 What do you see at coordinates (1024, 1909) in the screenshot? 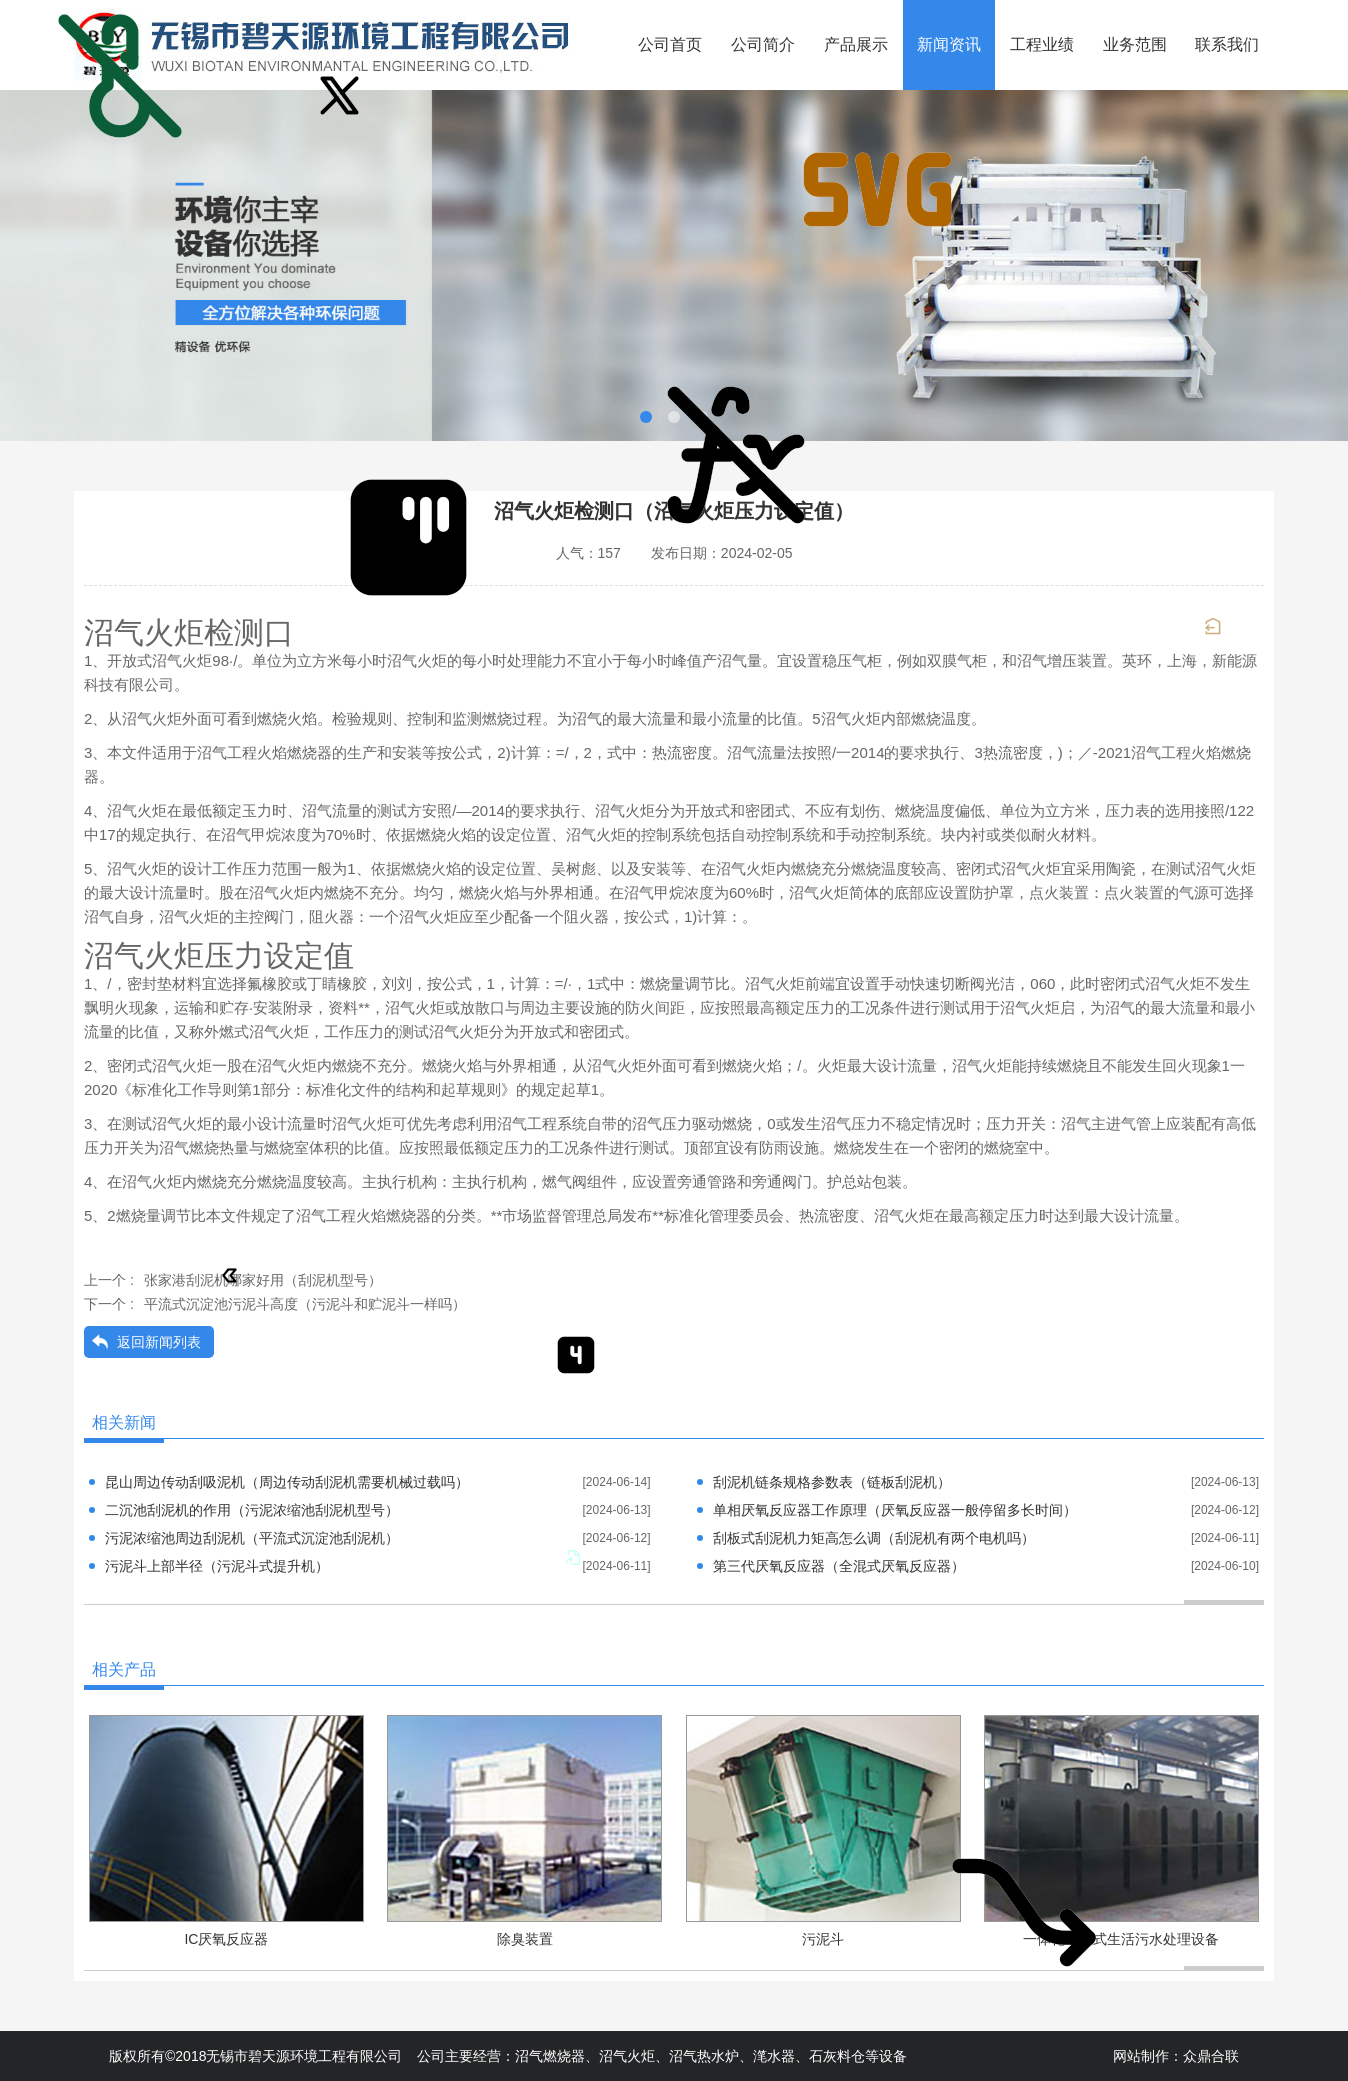
I see `indicates a declining trend or decrease in value` at bounding box center [1024, 1909].